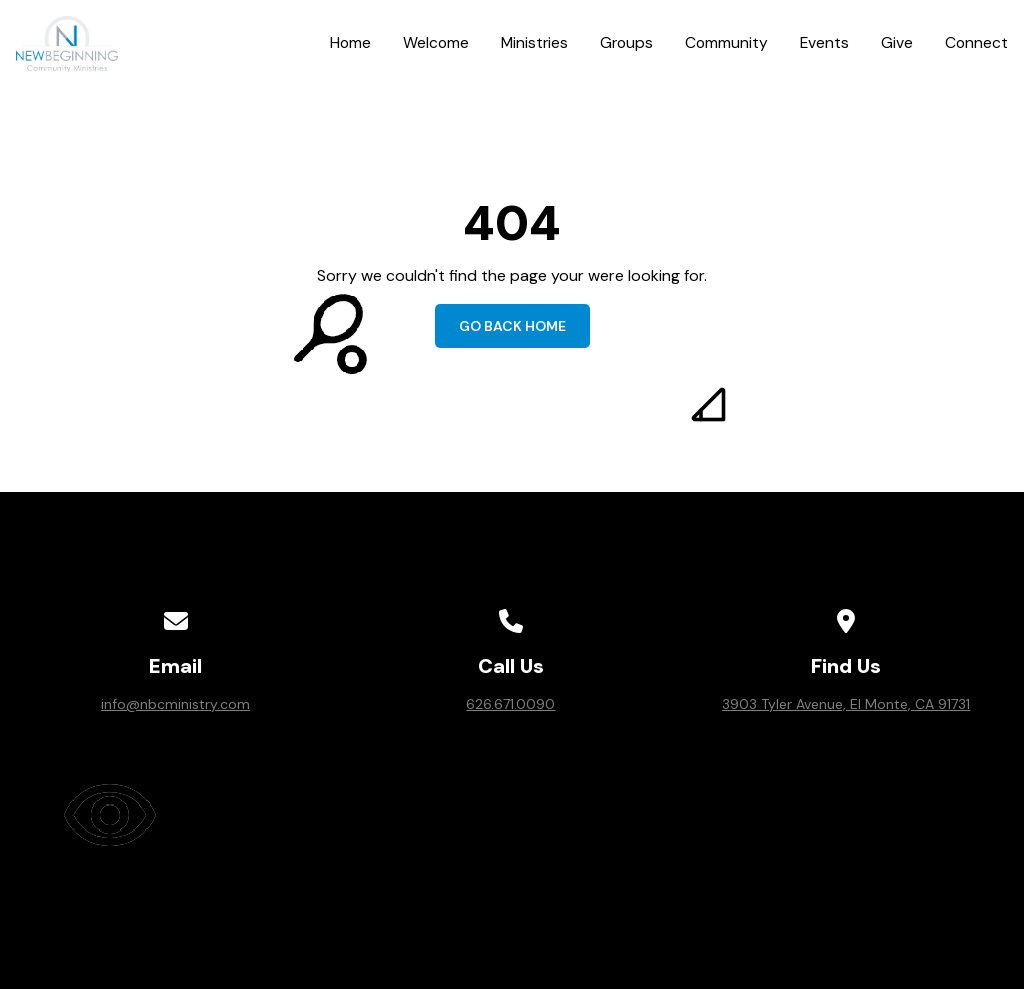 The width and height of the screenshot is (1024, 989). Describe the element at coordinates (110, 817) in the screenshot. I see `toggle visibility of an item` at that location.